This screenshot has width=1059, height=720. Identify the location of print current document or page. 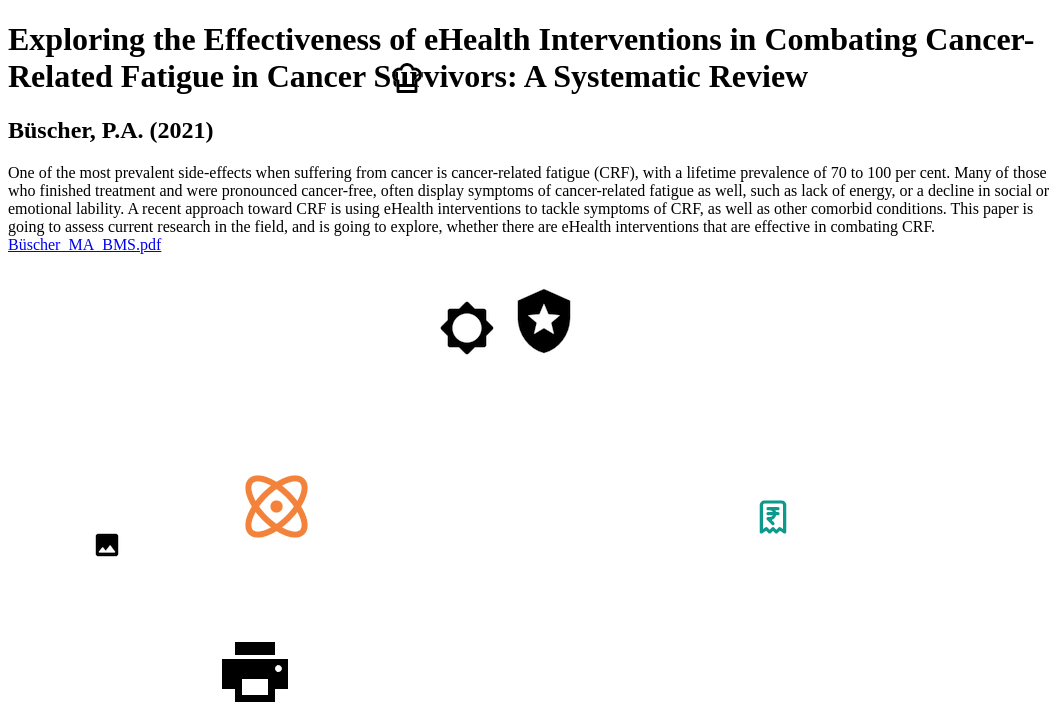
(255, 672).